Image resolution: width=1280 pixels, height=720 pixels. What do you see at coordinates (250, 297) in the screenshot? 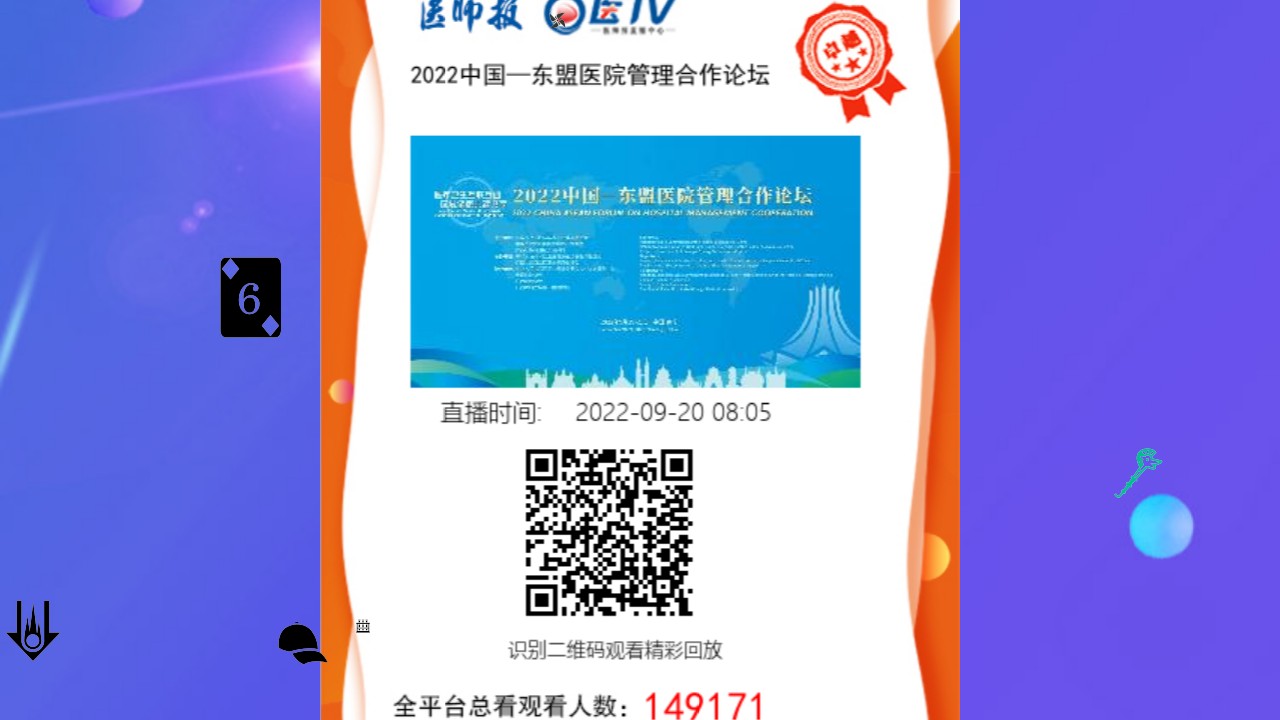
I see `six of diamonds playing card` at bounding box center [250, 297].